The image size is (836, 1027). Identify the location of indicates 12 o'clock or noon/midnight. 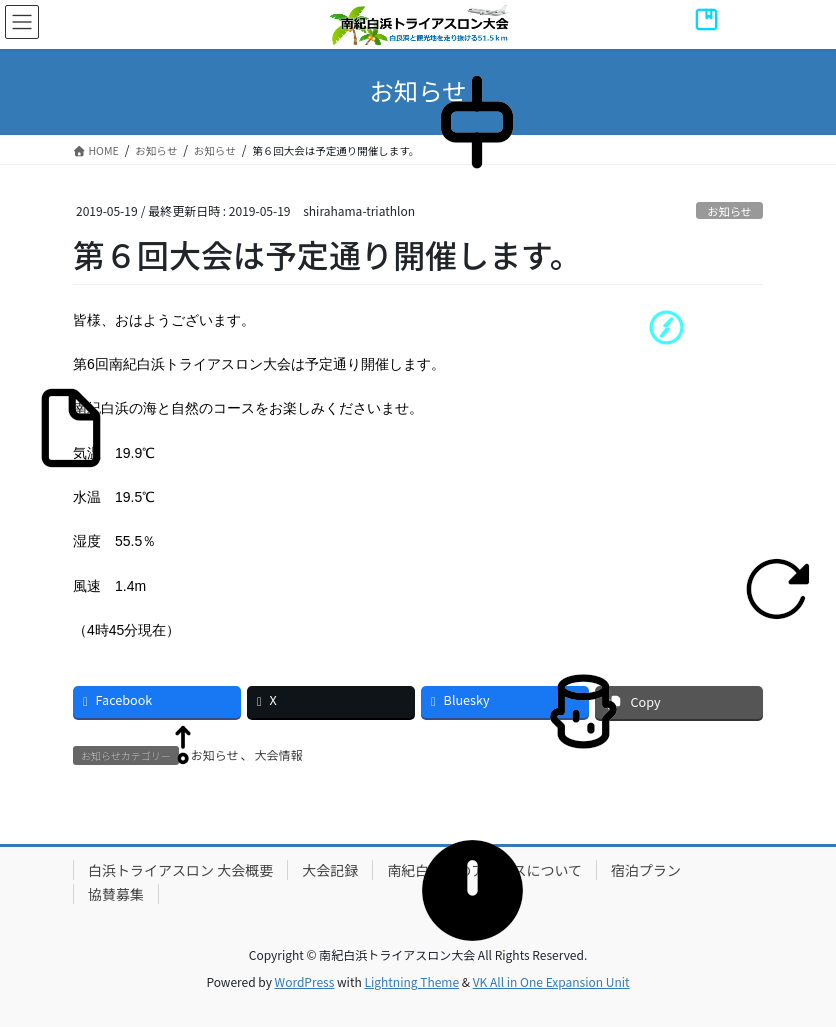
(472, 890).